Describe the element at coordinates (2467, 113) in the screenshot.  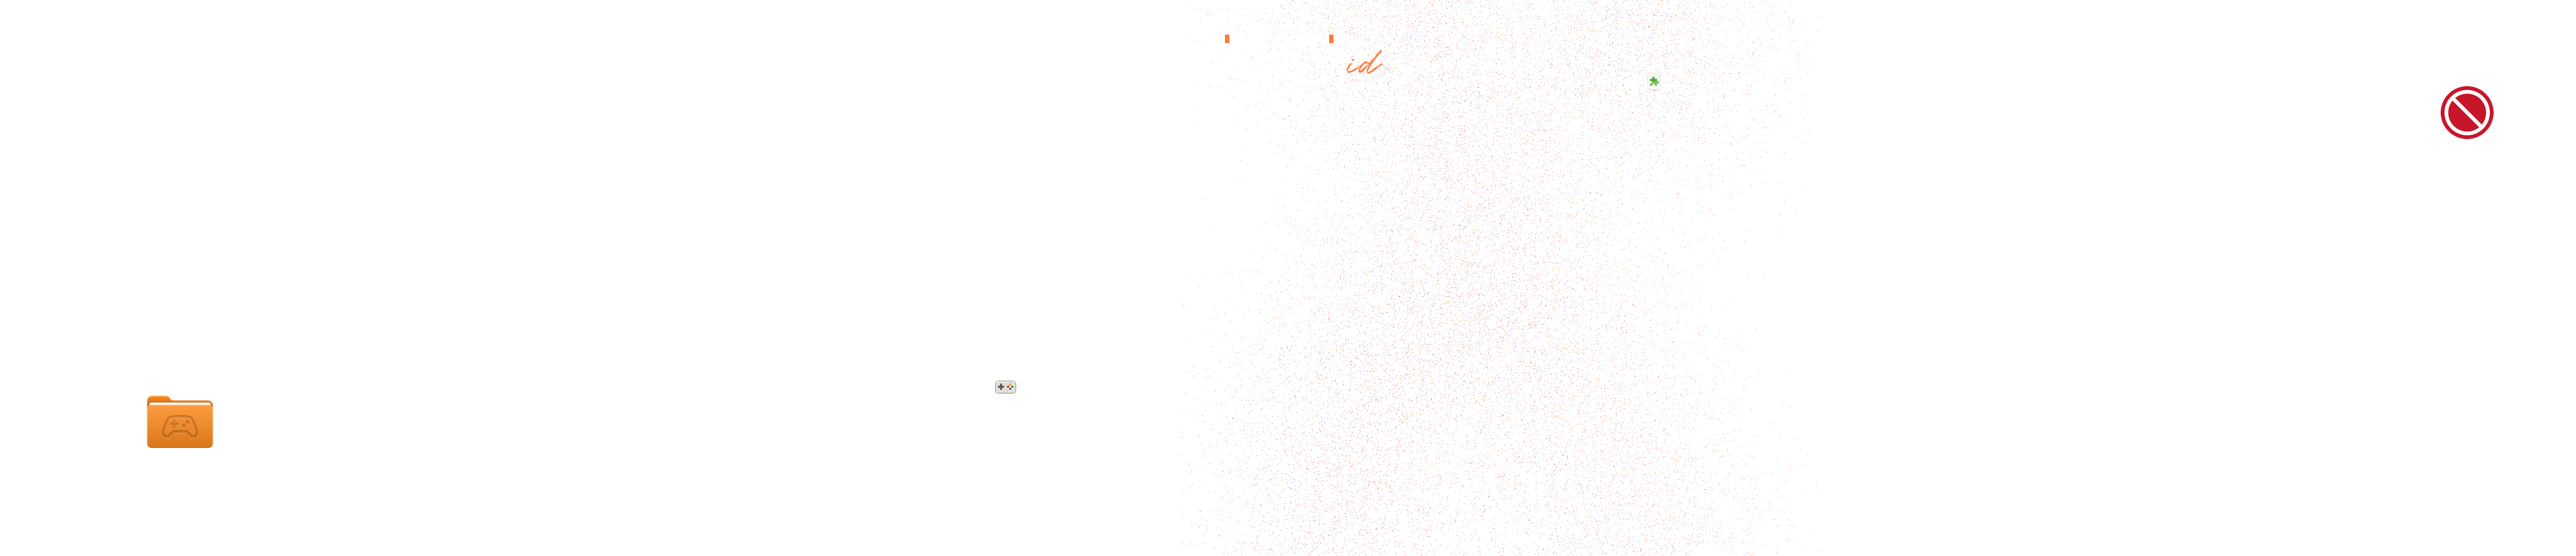
I see `delete selected item` at that location.